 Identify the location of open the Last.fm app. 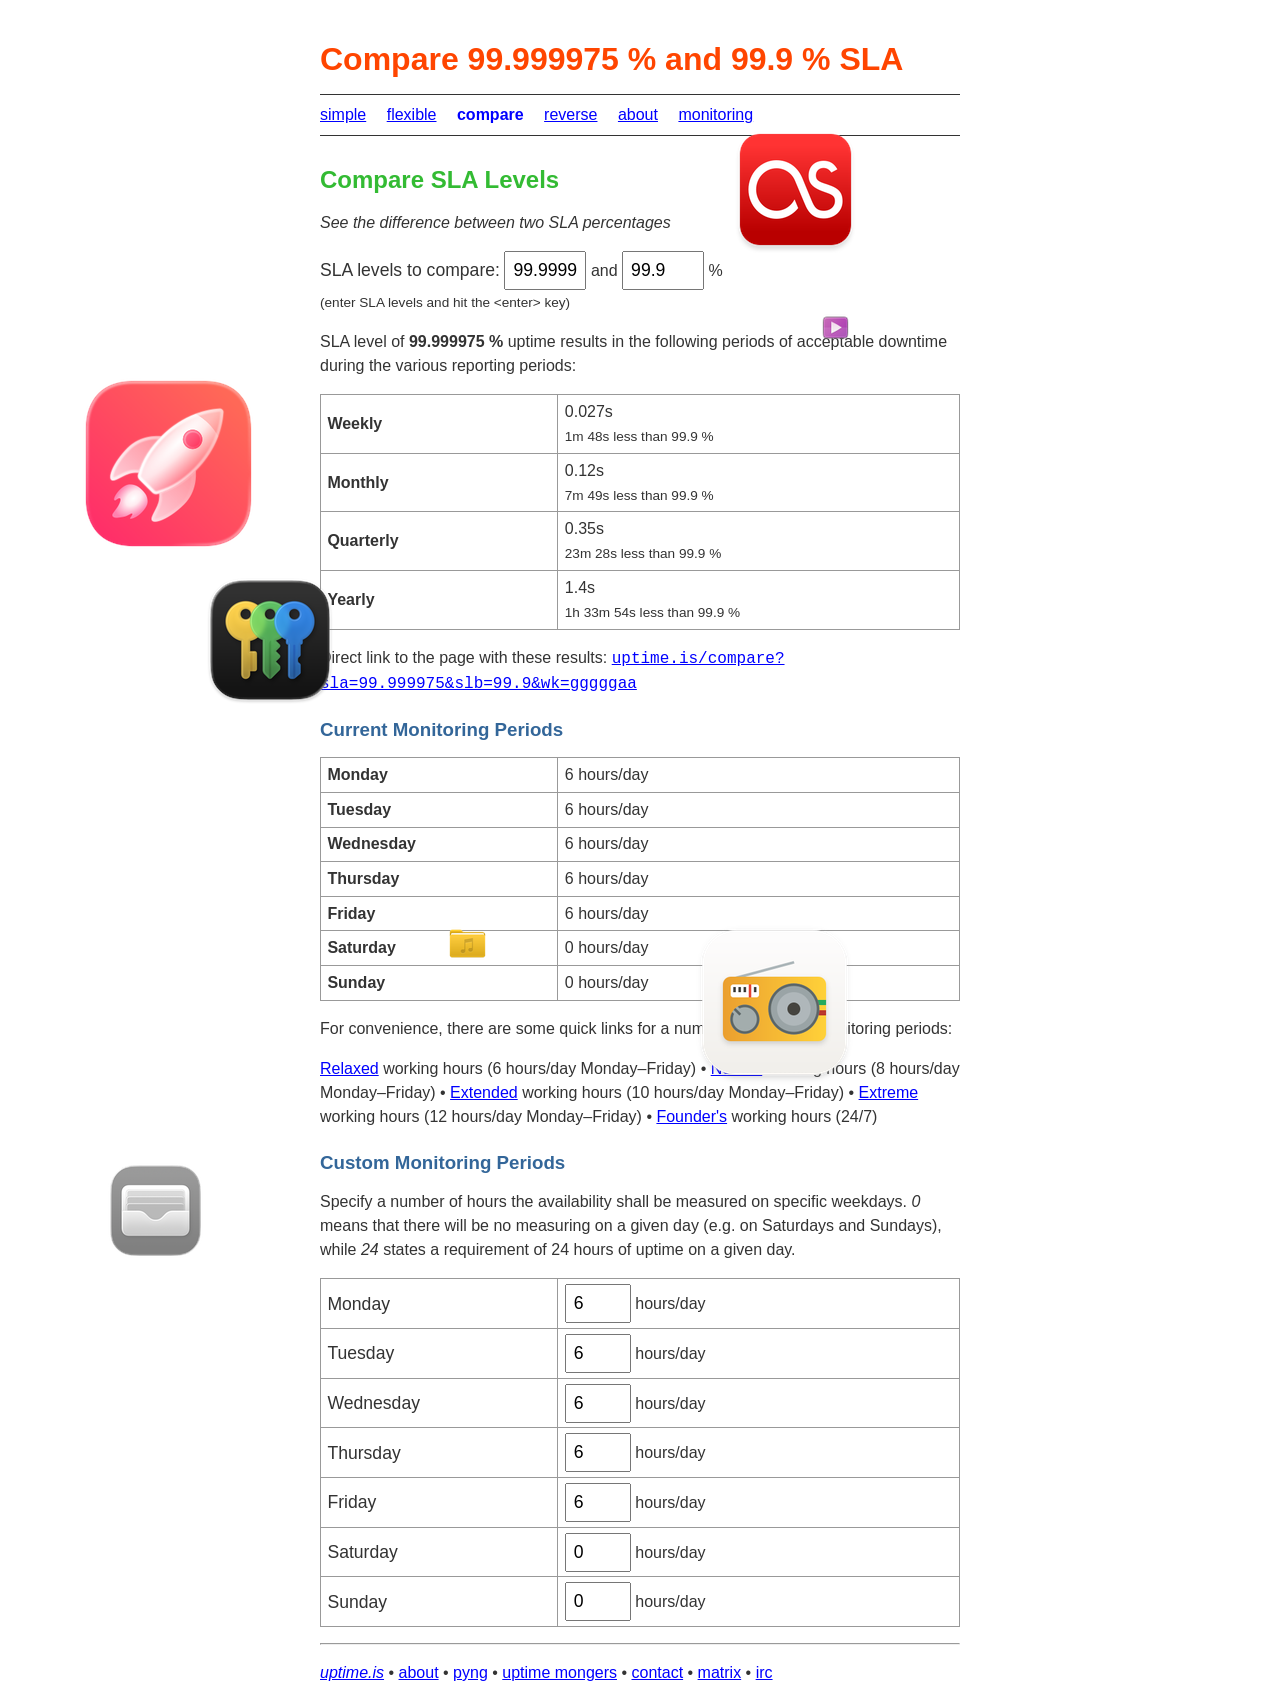
(795, 189).